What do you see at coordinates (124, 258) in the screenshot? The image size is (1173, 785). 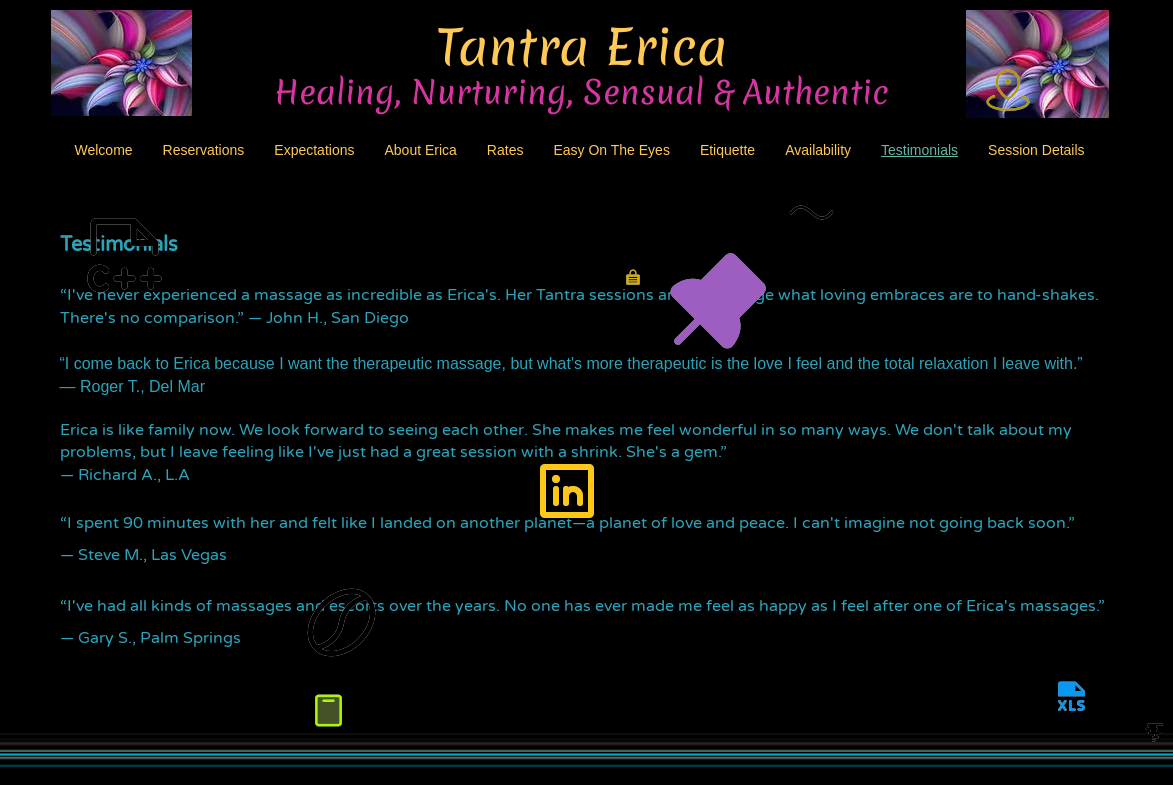 I see `open a C++ source code file` at bounding box center [124, 258].